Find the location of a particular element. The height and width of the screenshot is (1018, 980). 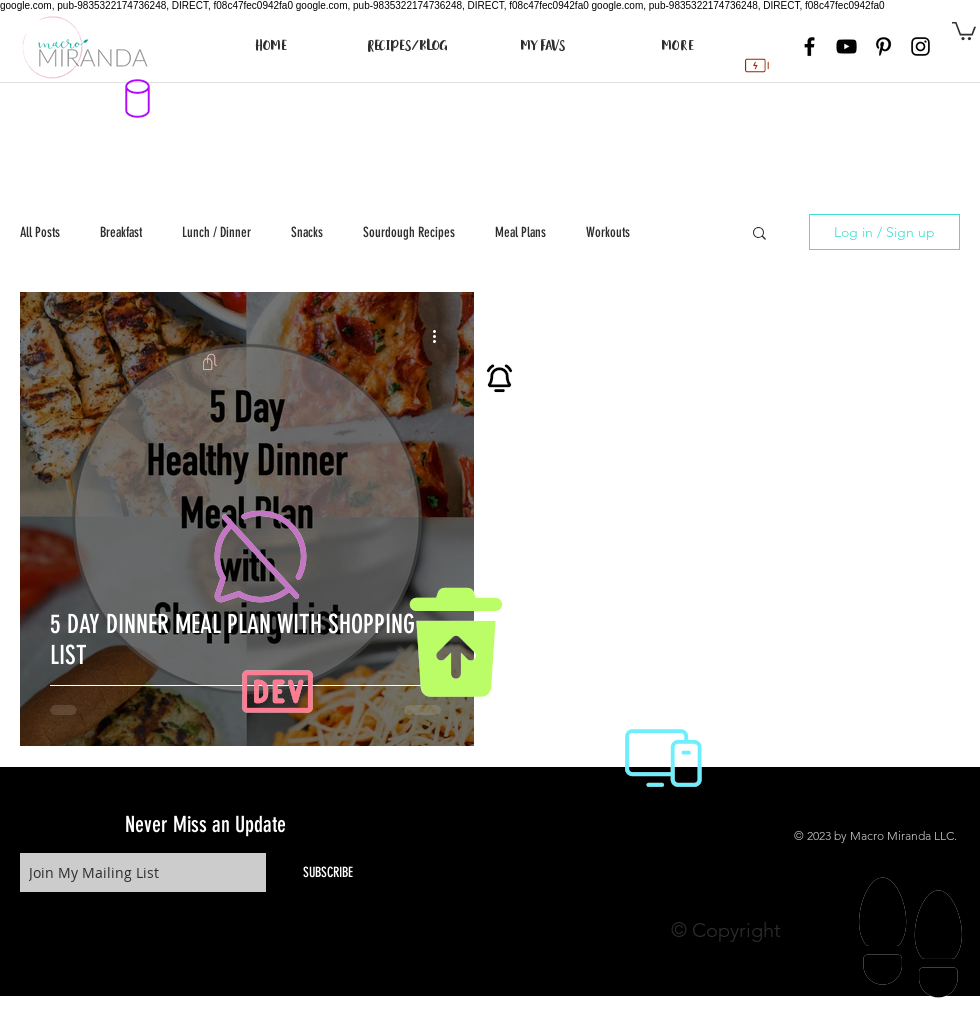

view step tracking or walking activity is located at coordinates (910, 937).